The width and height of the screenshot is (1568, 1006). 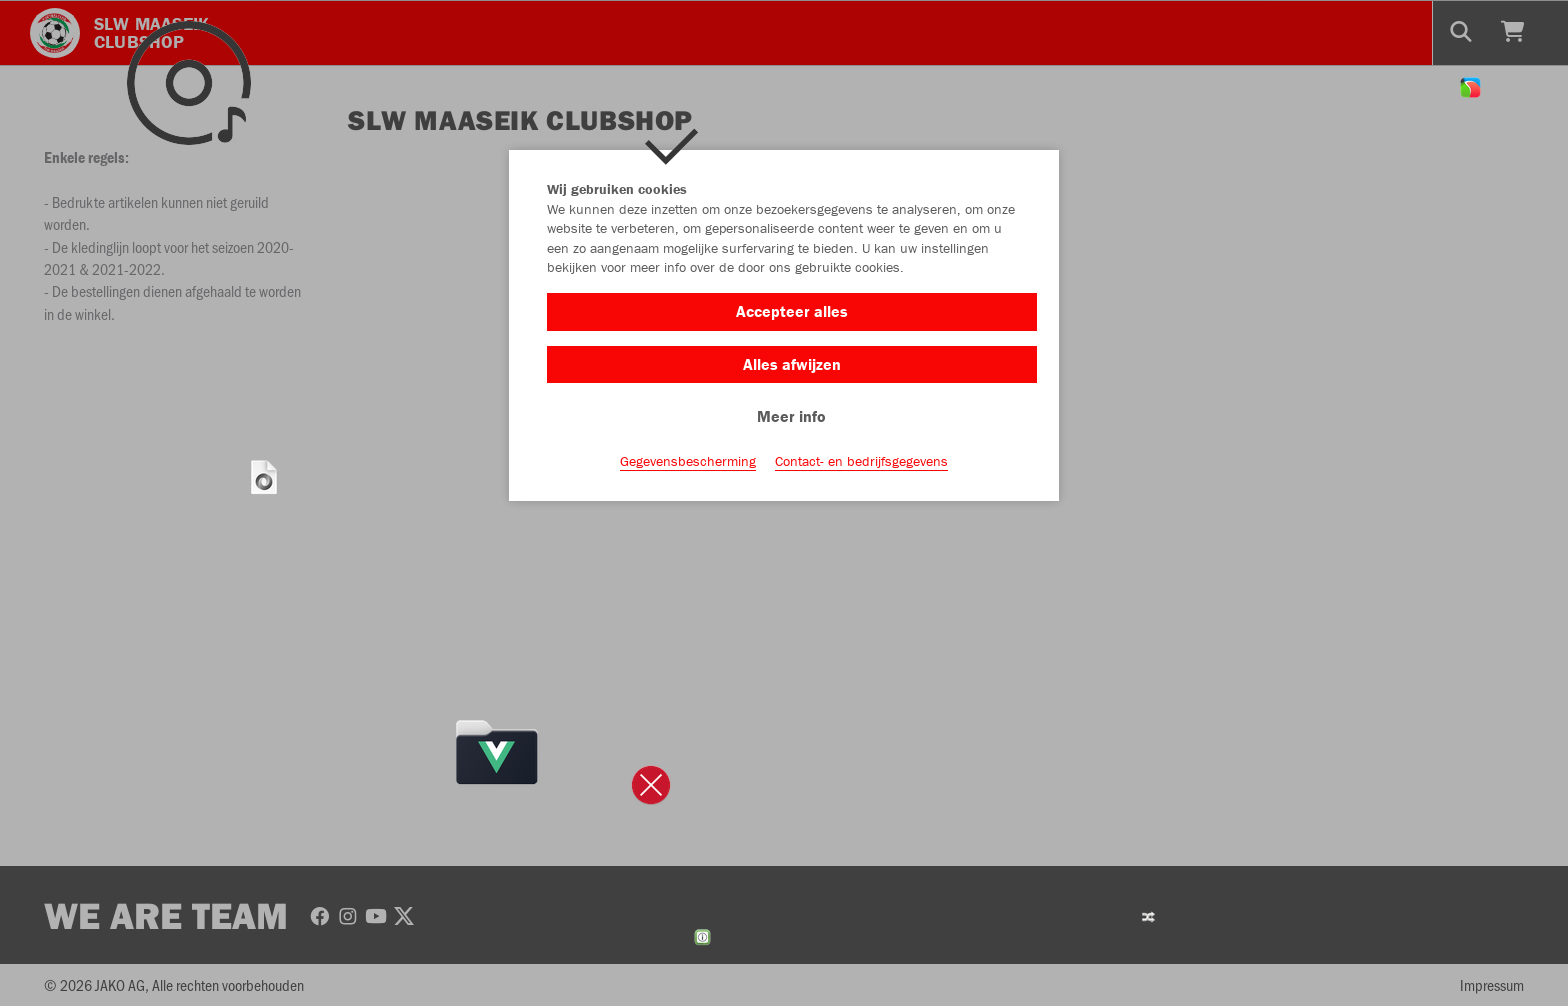 What do you see at coordinates (671, 147) in the screenshot?
I see `mark a task as complete` at bounding box center [671, 147].